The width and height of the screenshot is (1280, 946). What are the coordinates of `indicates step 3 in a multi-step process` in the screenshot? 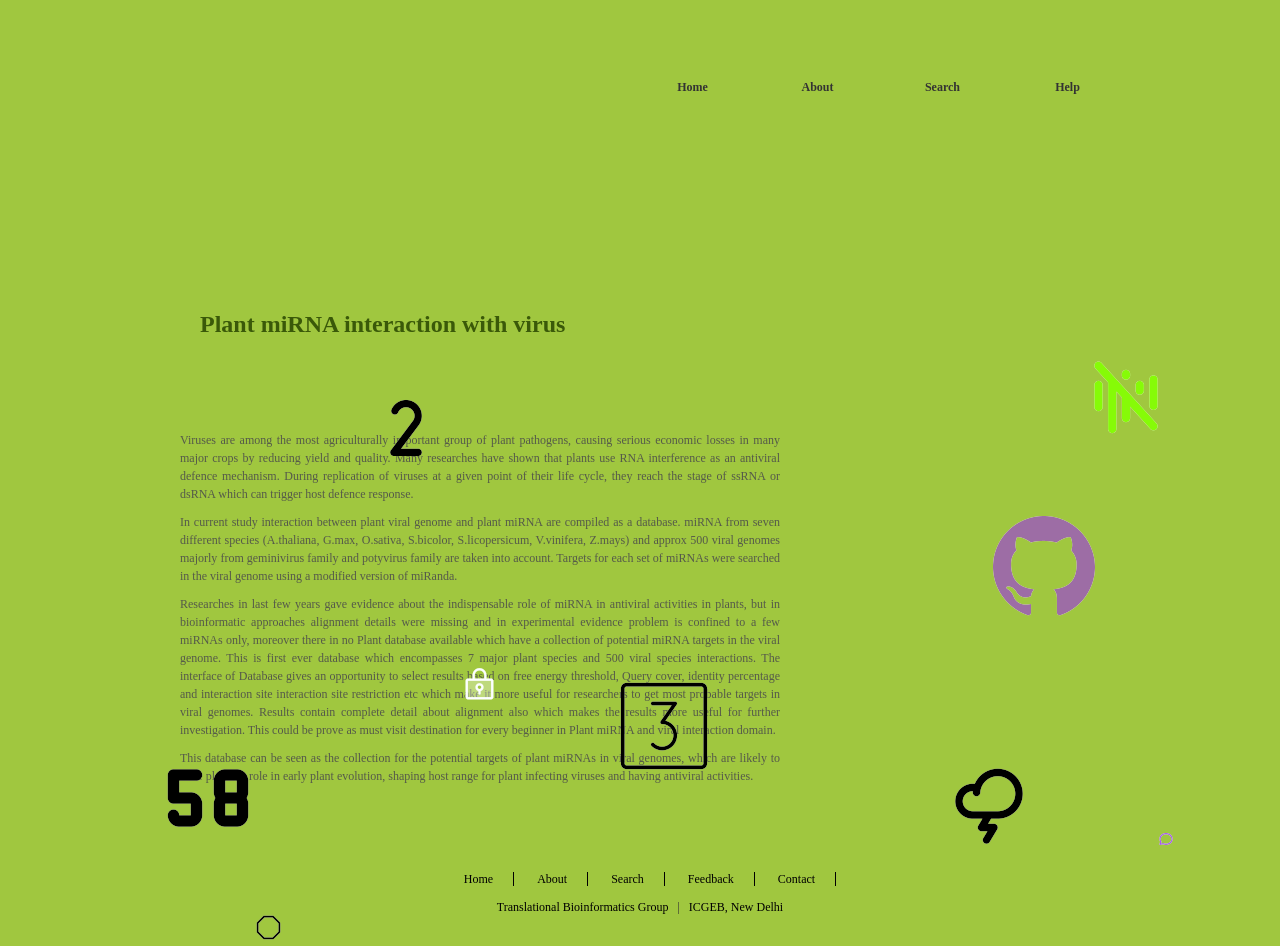 It's located at (664, 726).